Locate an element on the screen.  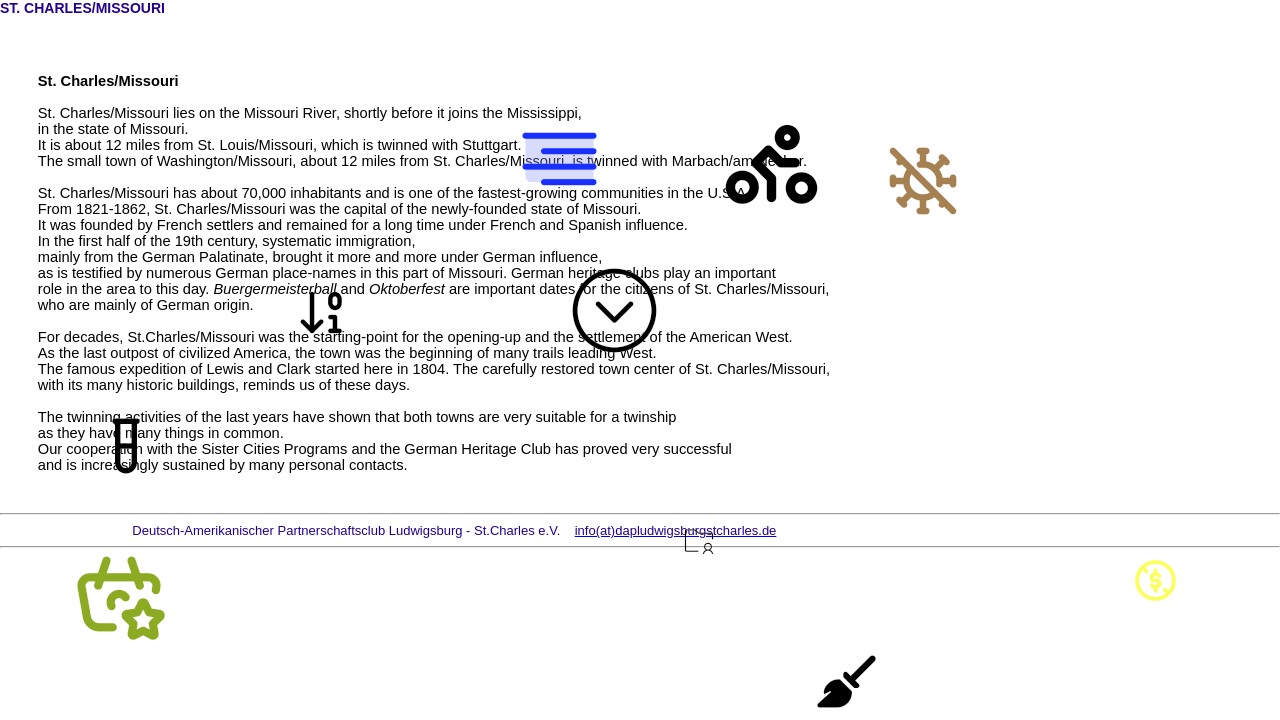
expand to show more content is located at coordinates (614, 310).